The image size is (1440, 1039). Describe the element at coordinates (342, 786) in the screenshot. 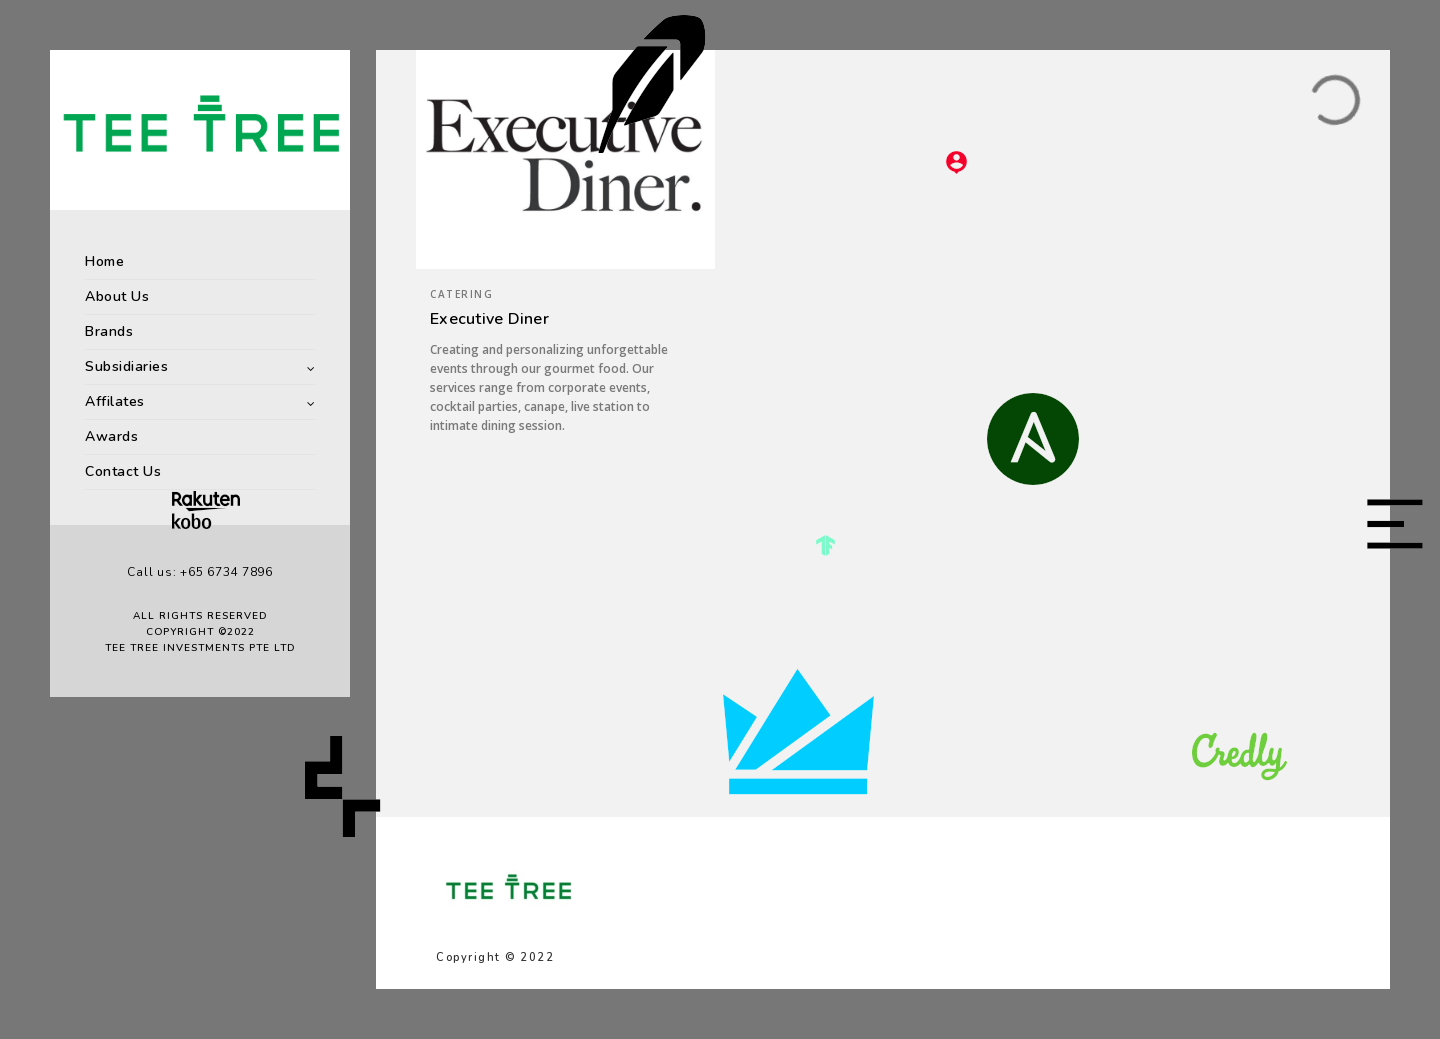

I see `deepcool brand logo` at that location.